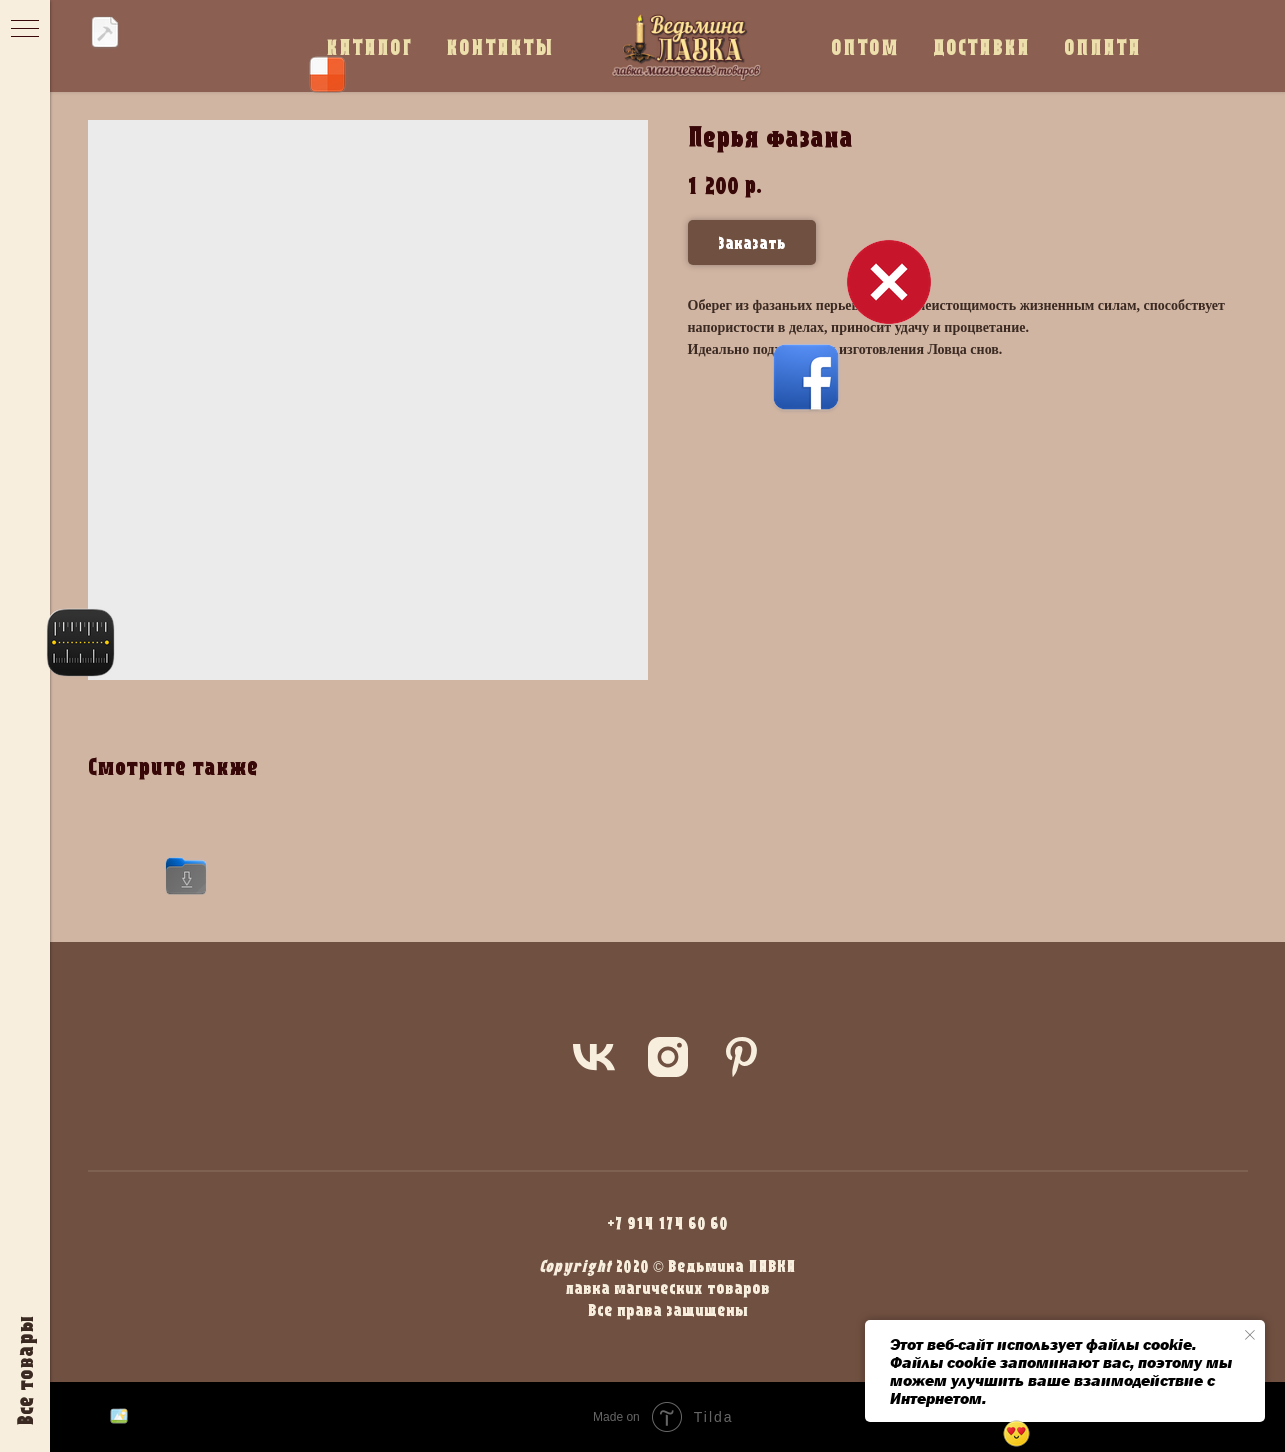  Describe the element at coordinates (186, 876) in the screenshot. I see `open your downloads folder` at that location.